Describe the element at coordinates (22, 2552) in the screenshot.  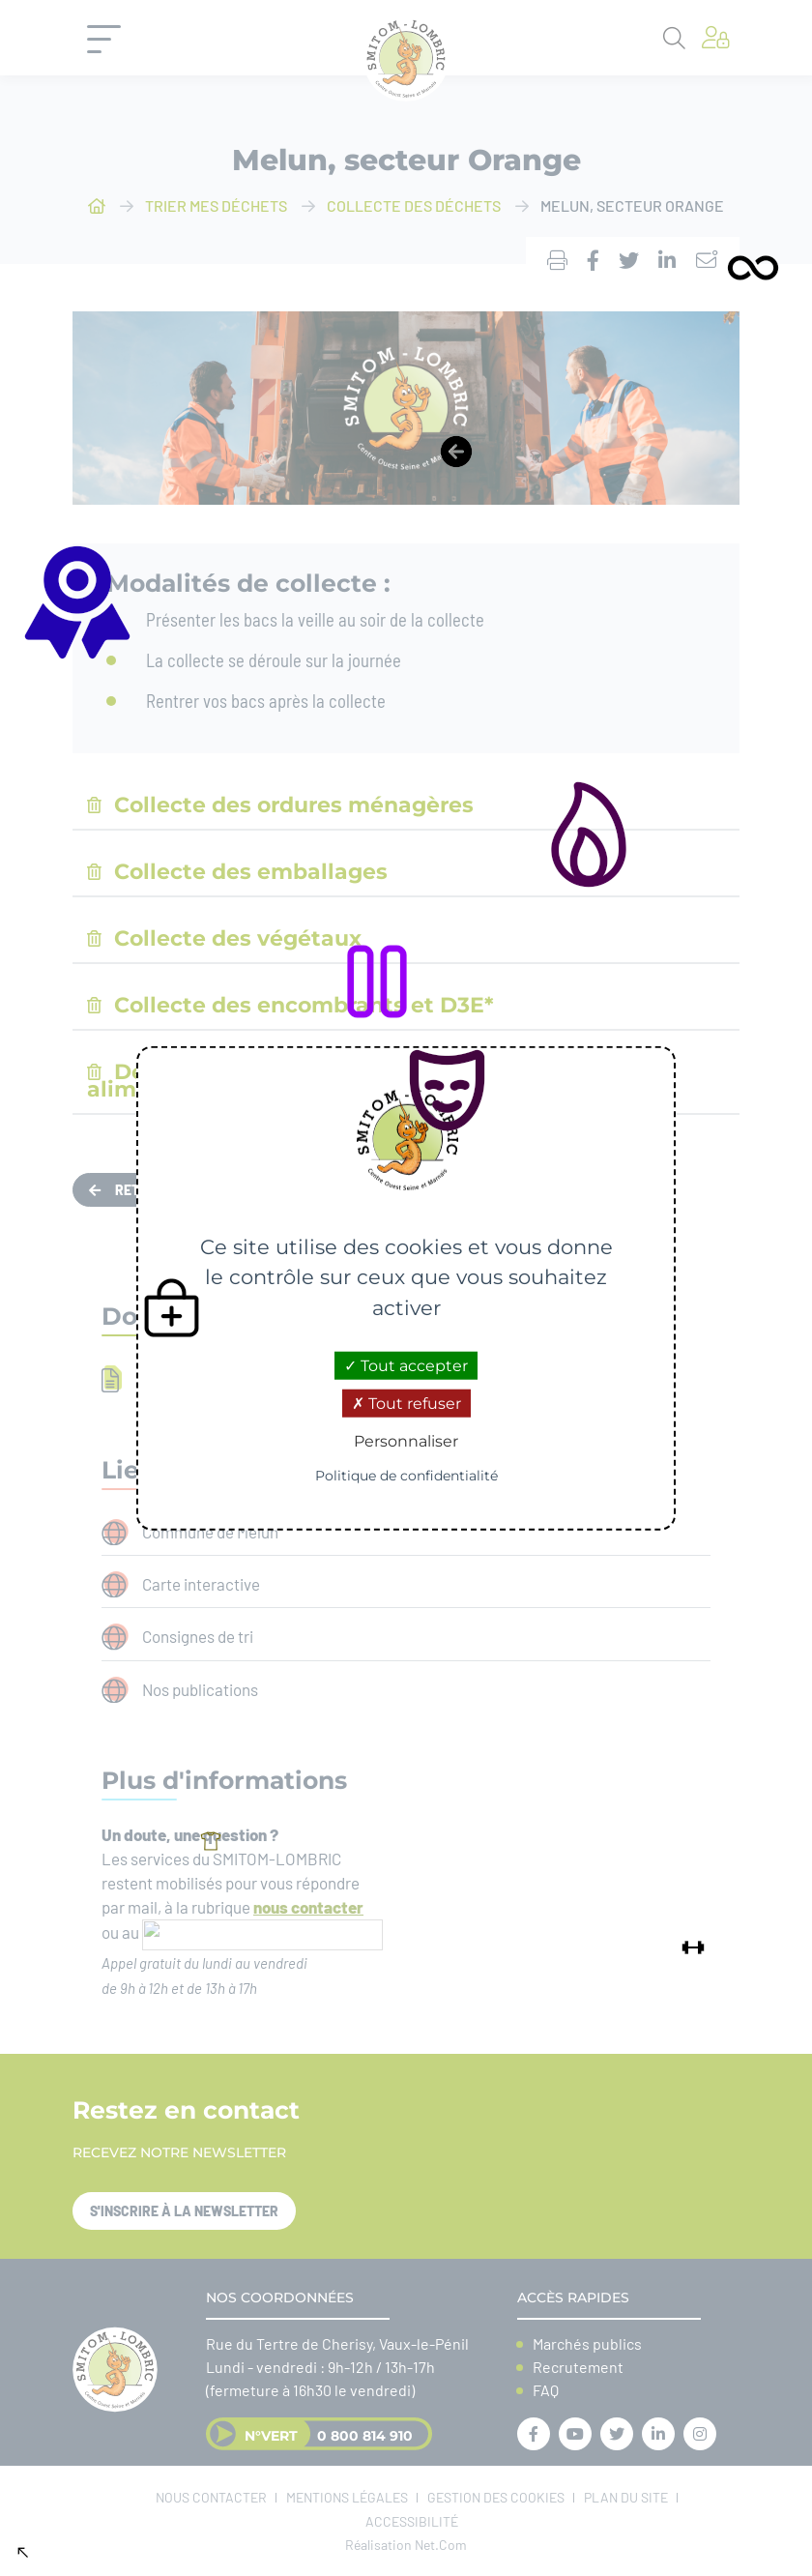
I see `navigate to the northwest direction` at that location.